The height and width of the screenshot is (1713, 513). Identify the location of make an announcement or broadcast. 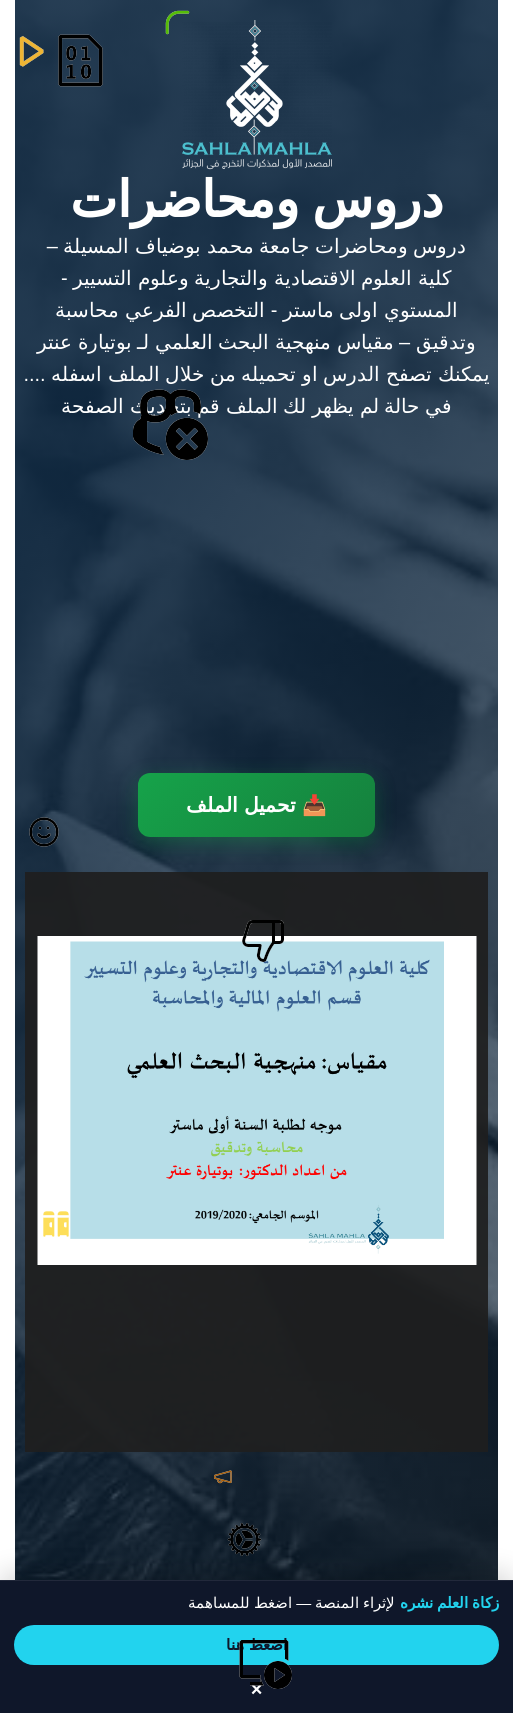
(222, 1476).